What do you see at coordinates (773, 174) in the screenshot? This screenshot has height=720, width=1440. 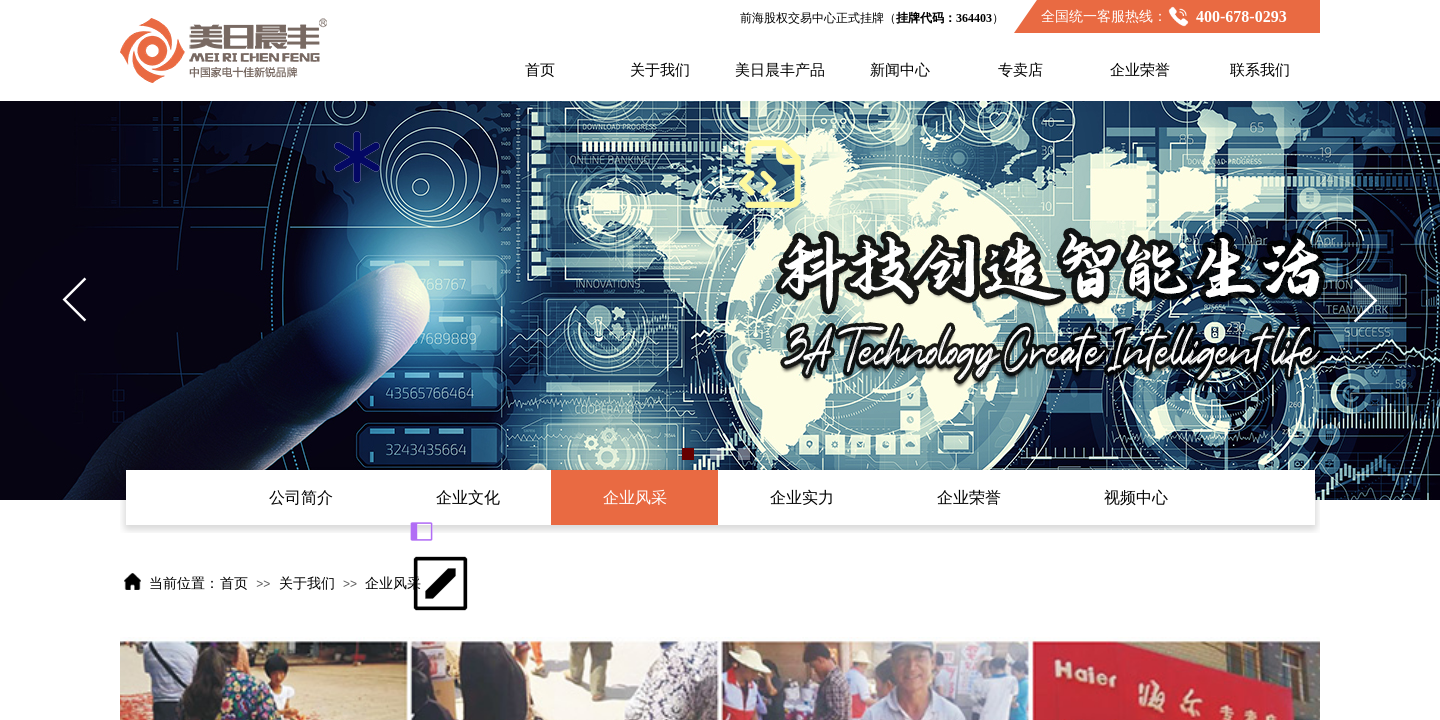 I see `view source code file` at bounding box center [773, 174].